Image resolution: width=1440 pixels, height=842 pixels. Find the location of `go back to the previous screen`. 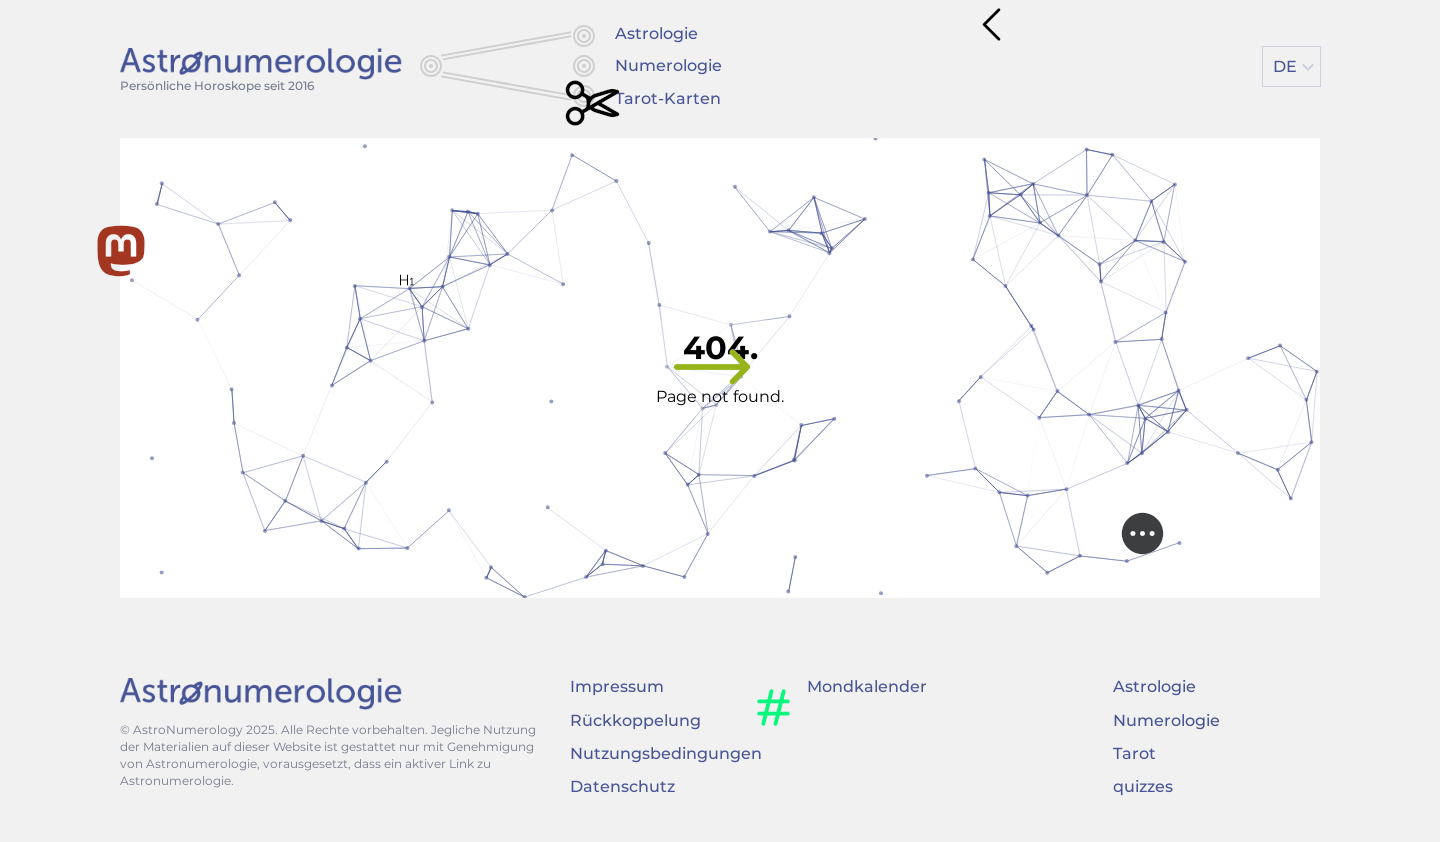

go back to the previous screen is located at coordinates (991, 24).